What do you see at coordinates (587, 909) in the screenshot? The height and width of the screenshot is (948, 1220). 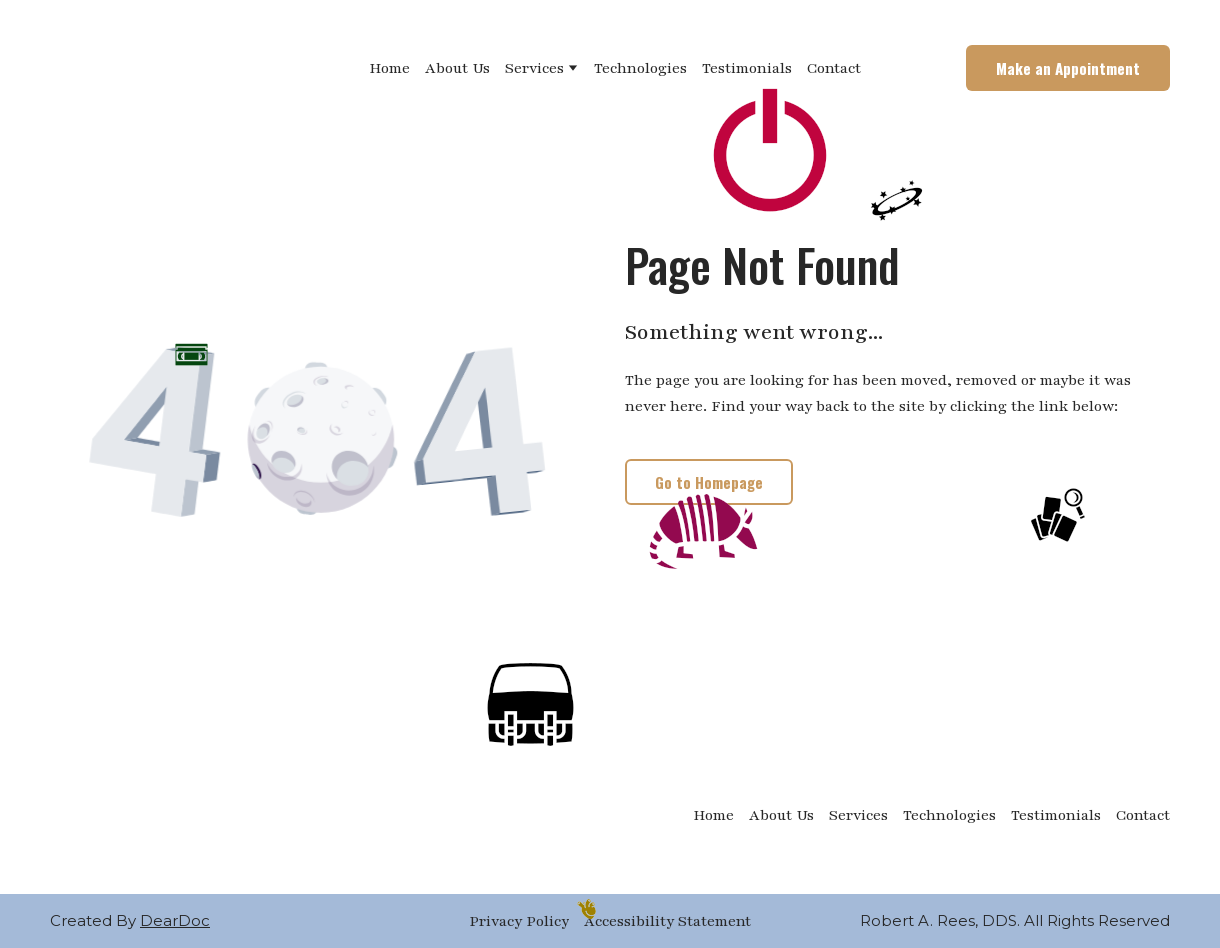 I see `view health or vital statistics` at bounding box center [587, 909].